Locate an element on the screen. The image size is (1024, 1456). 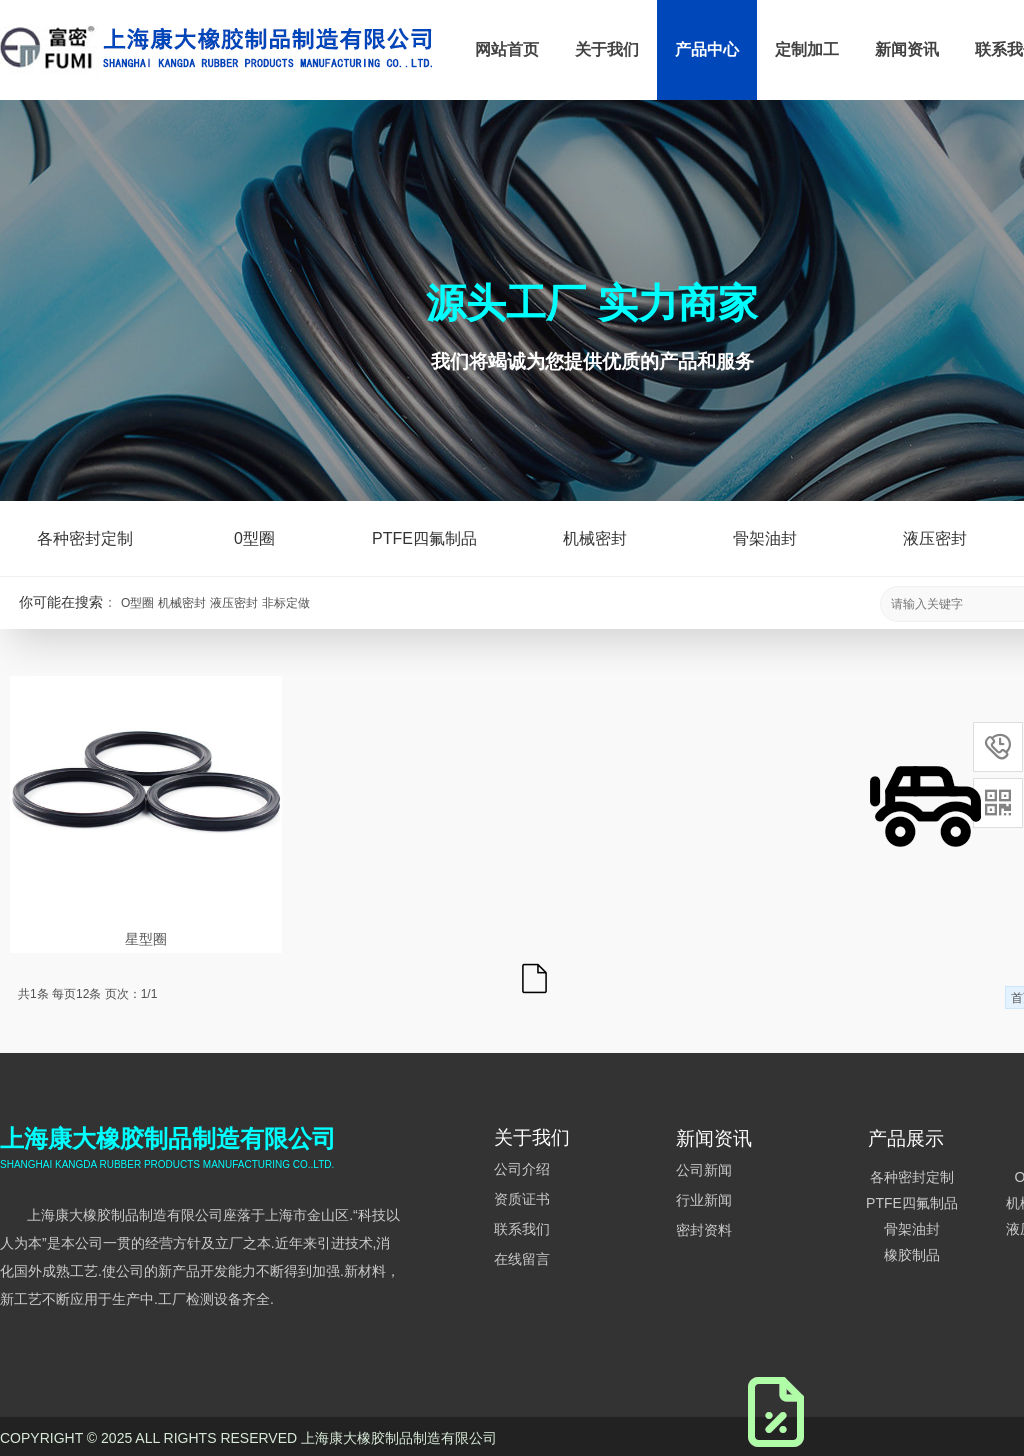
view or open a document is located at coordinates (534, 978).